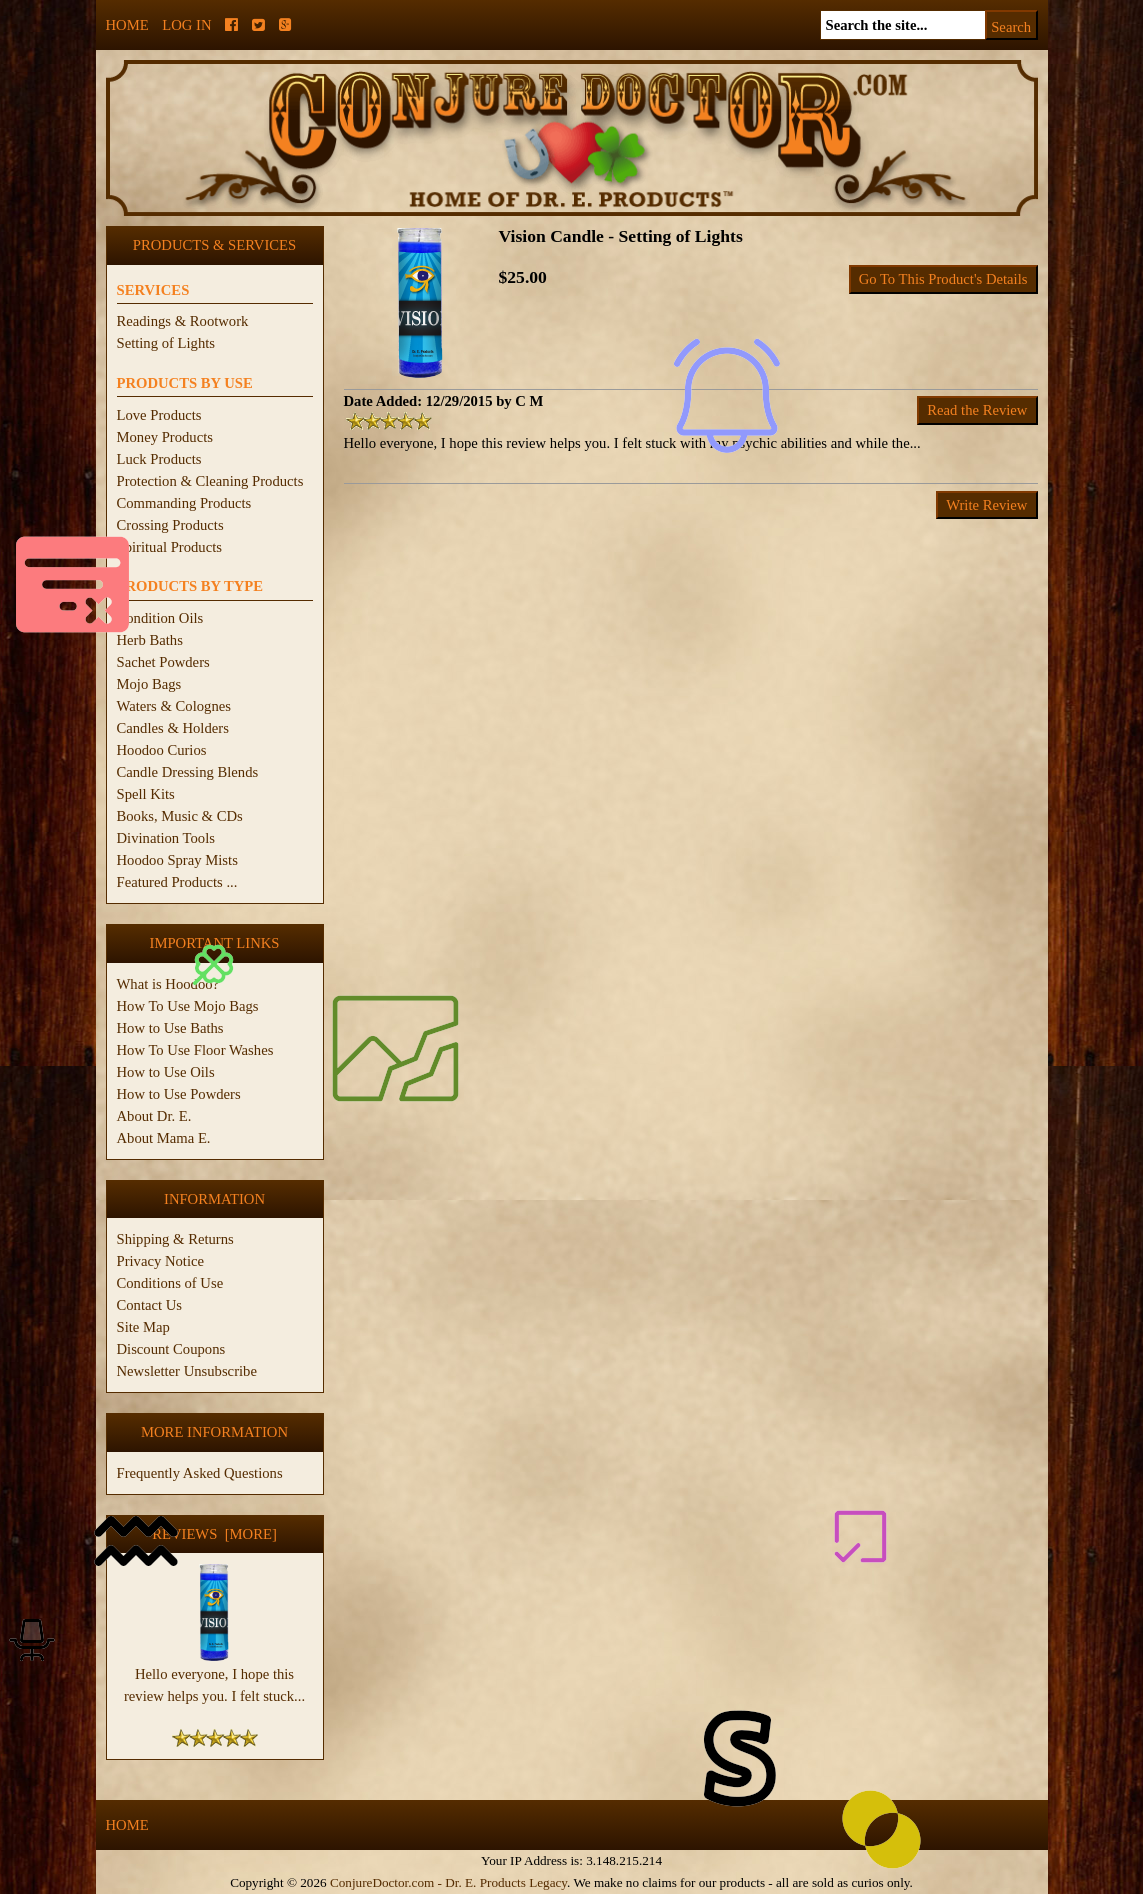 The height and width of the screenshot is (1894, 1143). Describe the element at coordinates (727, 398) in the screenshot. I see `indicates new notifications or alerts` at that location.